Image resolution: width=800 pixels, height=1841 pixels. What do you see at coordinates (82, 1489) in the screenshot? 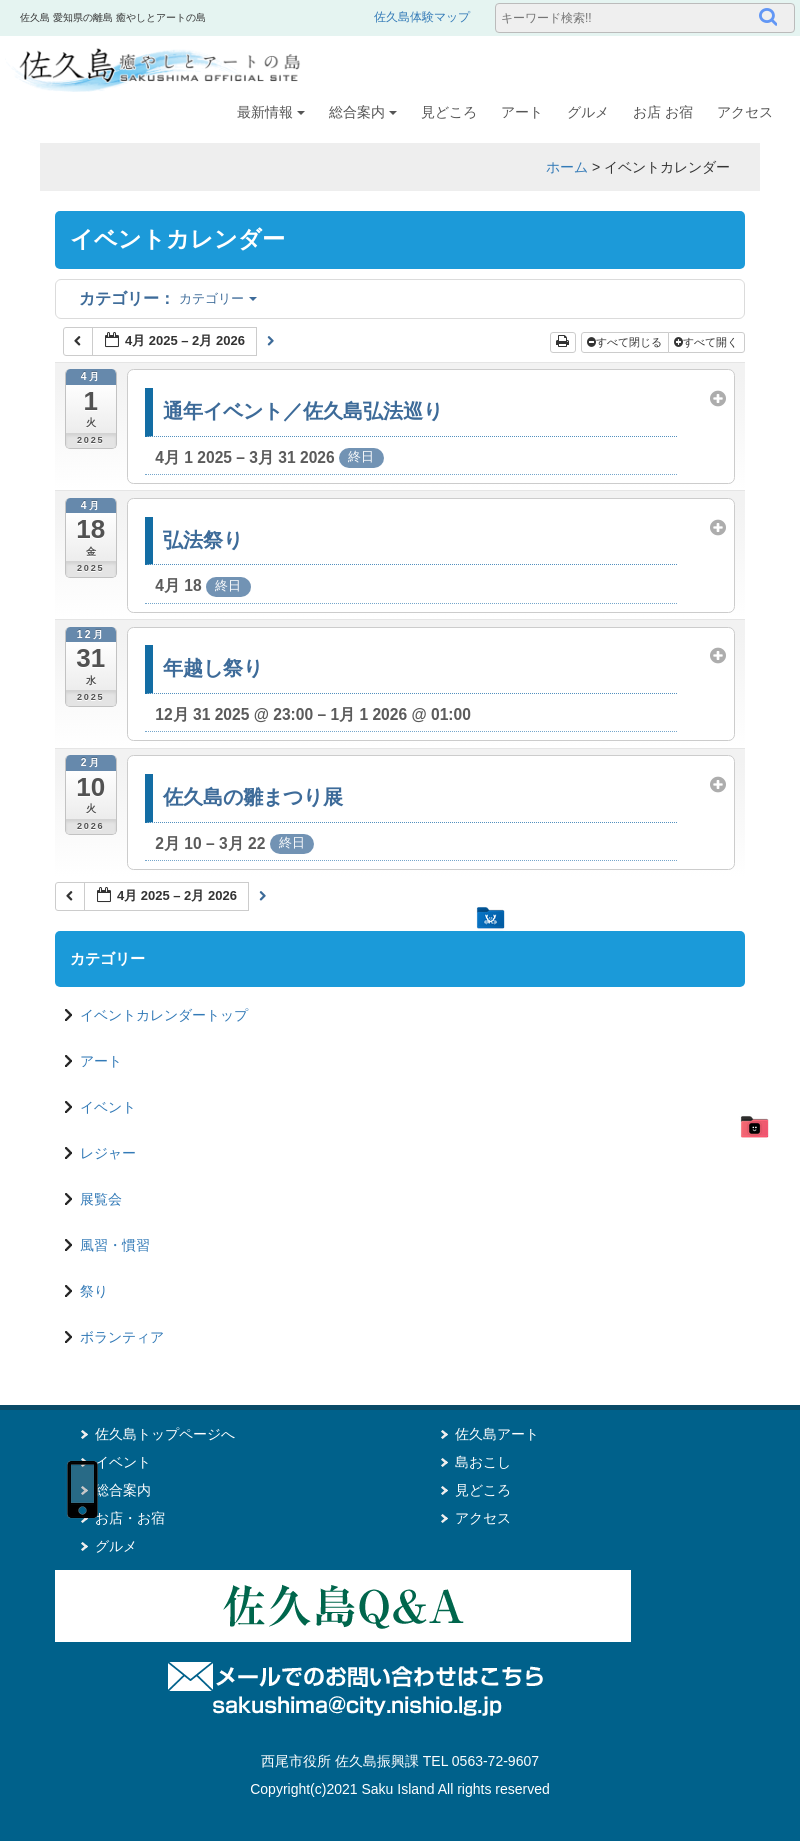
I see `iPod Nano device connected to your Mac` at bounding box center [82, 1489].